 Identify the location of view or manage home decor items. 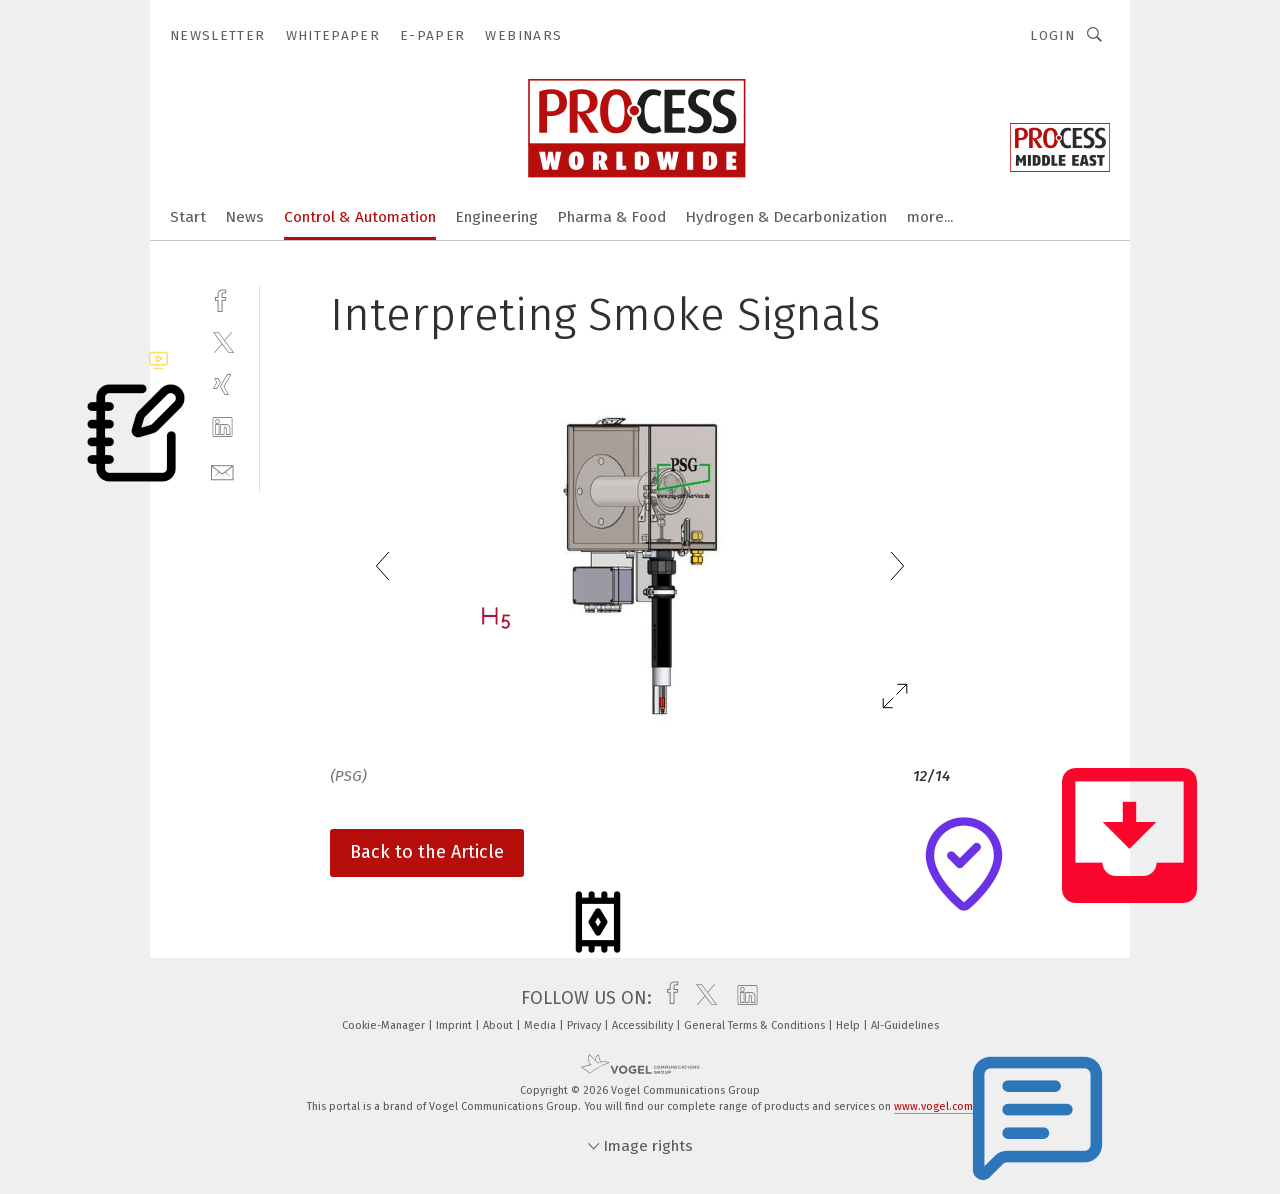
(598, 922).